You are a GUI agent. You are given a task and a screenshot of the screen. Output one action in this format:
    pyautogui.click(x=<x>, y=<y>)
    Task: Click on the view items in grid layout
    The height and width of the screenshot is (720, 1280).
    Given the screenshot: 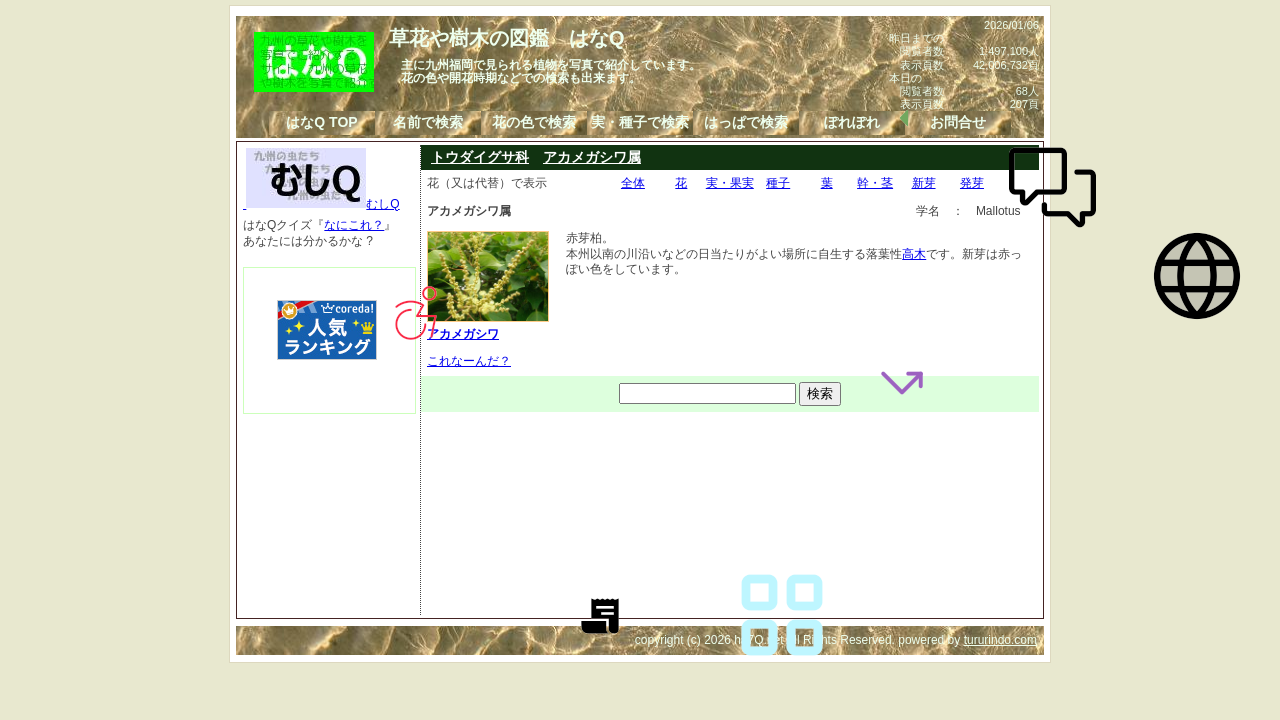 What is the action you would take?
    pyautogui.click(x=782, y=615)
    